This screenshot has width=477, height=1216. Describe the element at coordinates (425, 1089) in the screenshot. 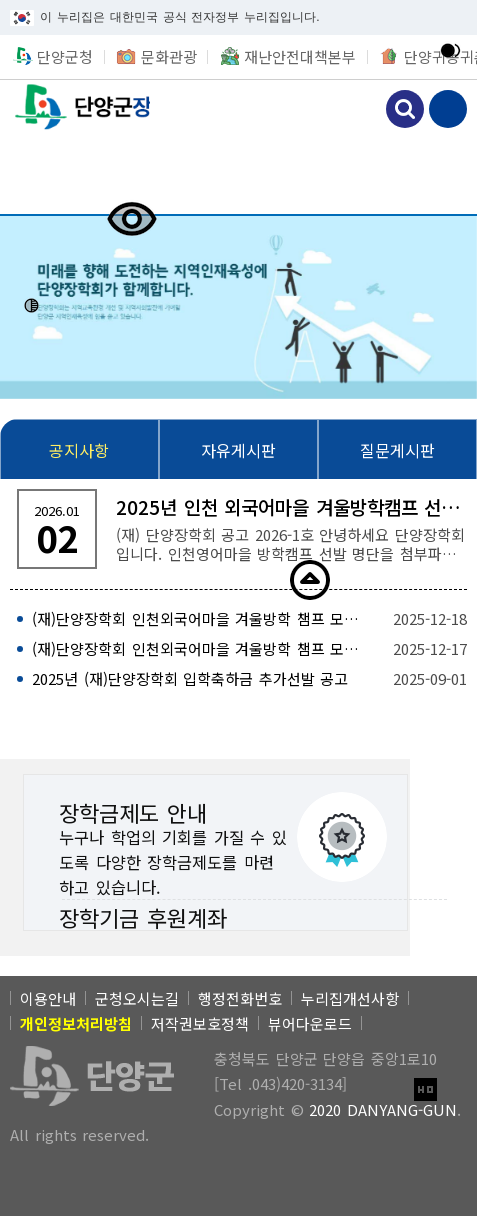

I see `indicates high definition video quality is available` at that location.